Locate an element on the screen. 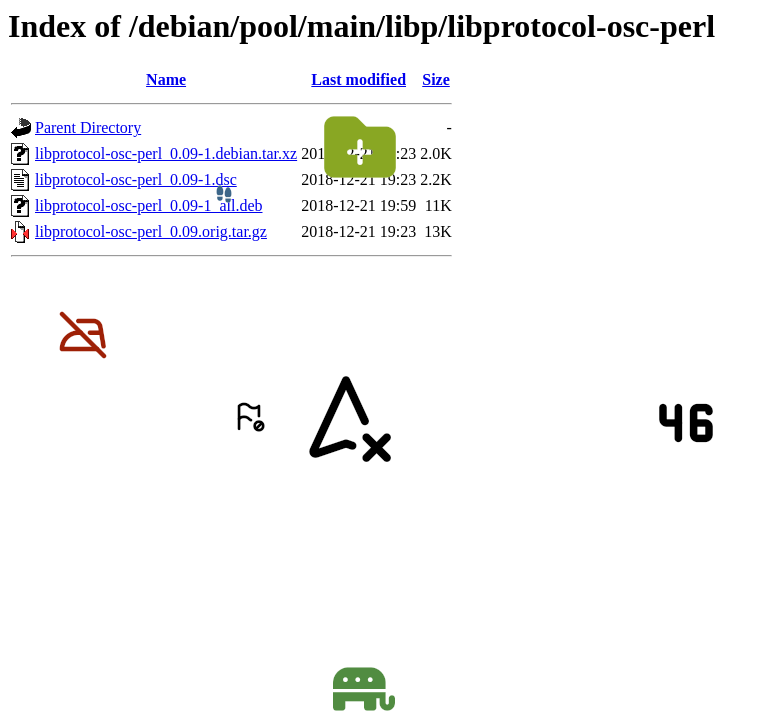  displays the number 46 as a label or badge is located at coordinates (686, 423).